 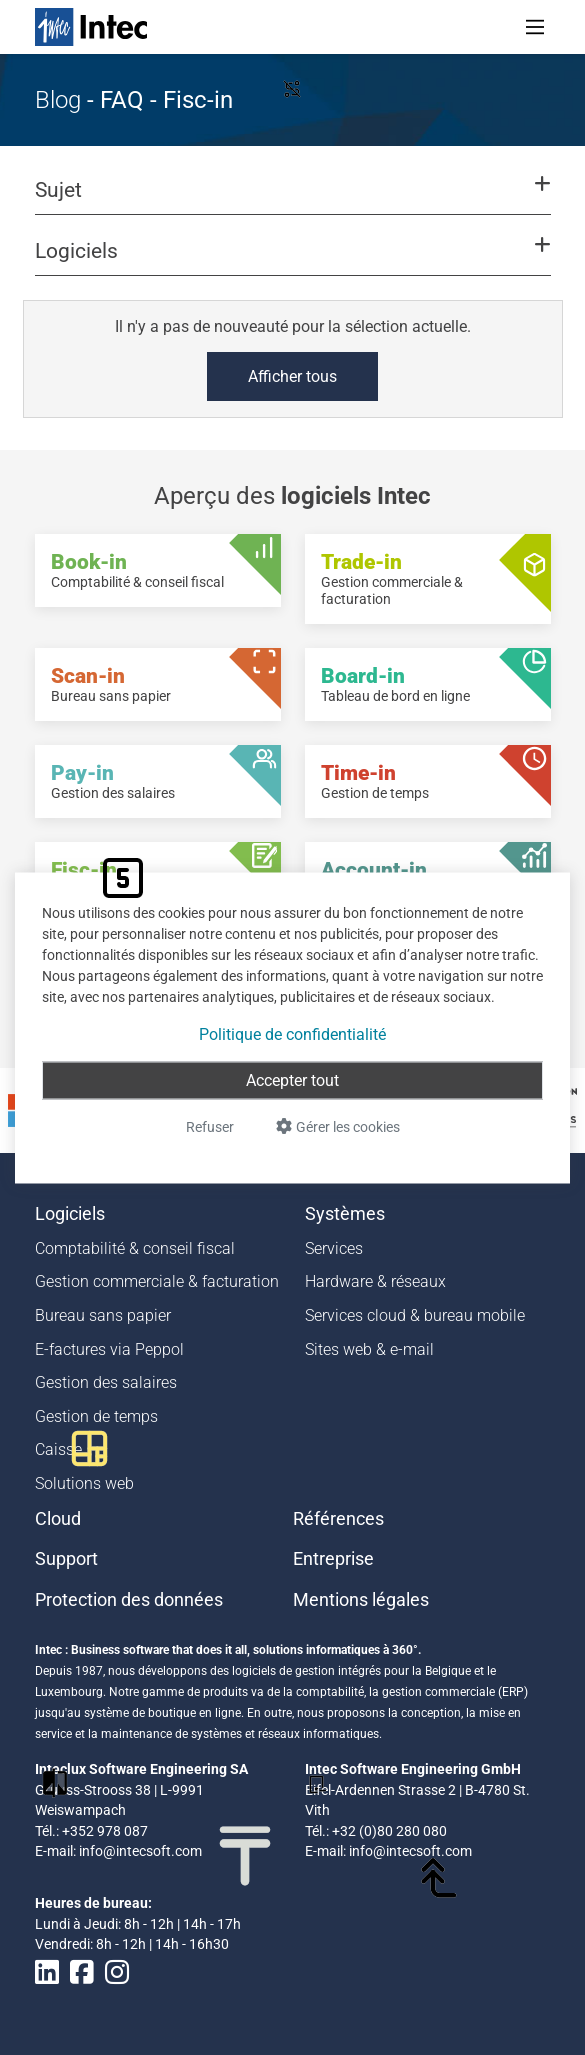 I want to click on view treemap visualization, so click(x=89, y=1448).